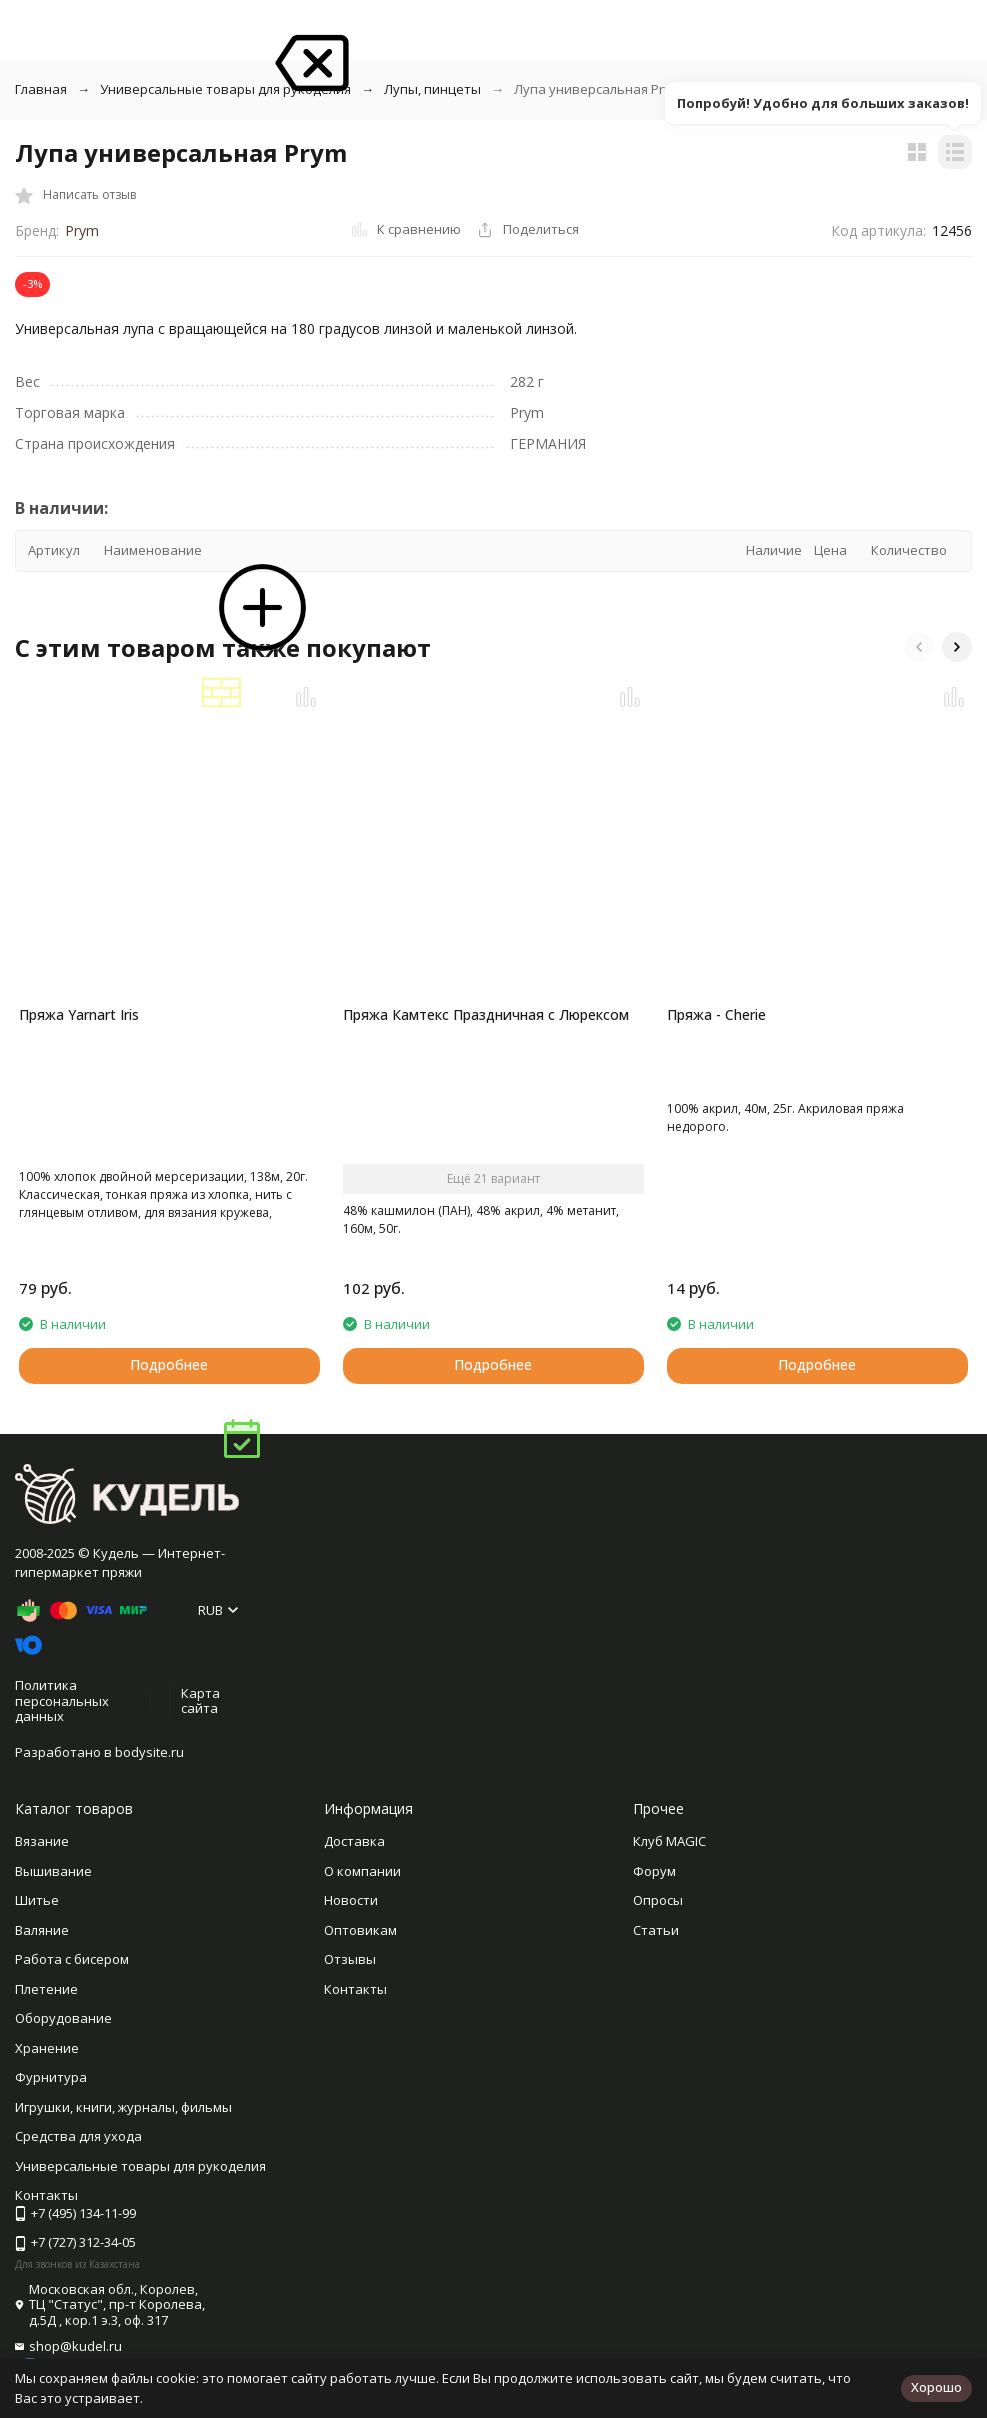 The width and height of the screenshot is (987, 2418). I want to click on delete the last character entered, so click(315, 63).